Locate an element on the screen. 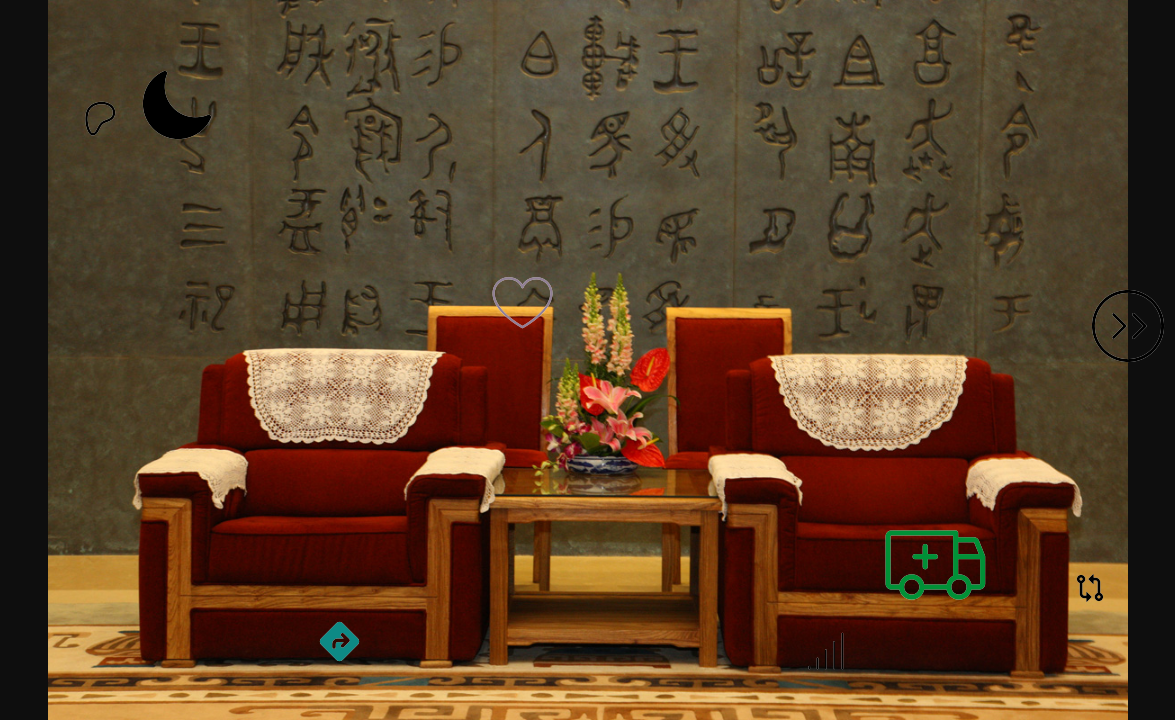  skip forward or advance to end is located at coordinates (1128, 326).